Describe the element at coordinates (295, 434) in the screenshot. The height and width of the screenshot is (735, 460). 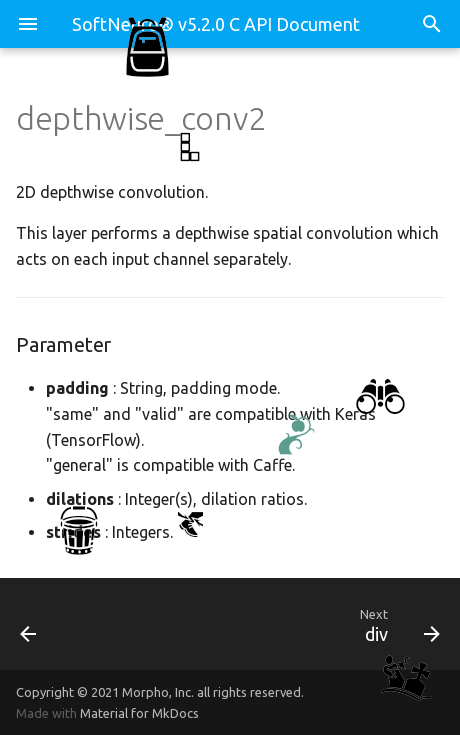
I see `indicates plant fruiting stage in gardening game` at that location.